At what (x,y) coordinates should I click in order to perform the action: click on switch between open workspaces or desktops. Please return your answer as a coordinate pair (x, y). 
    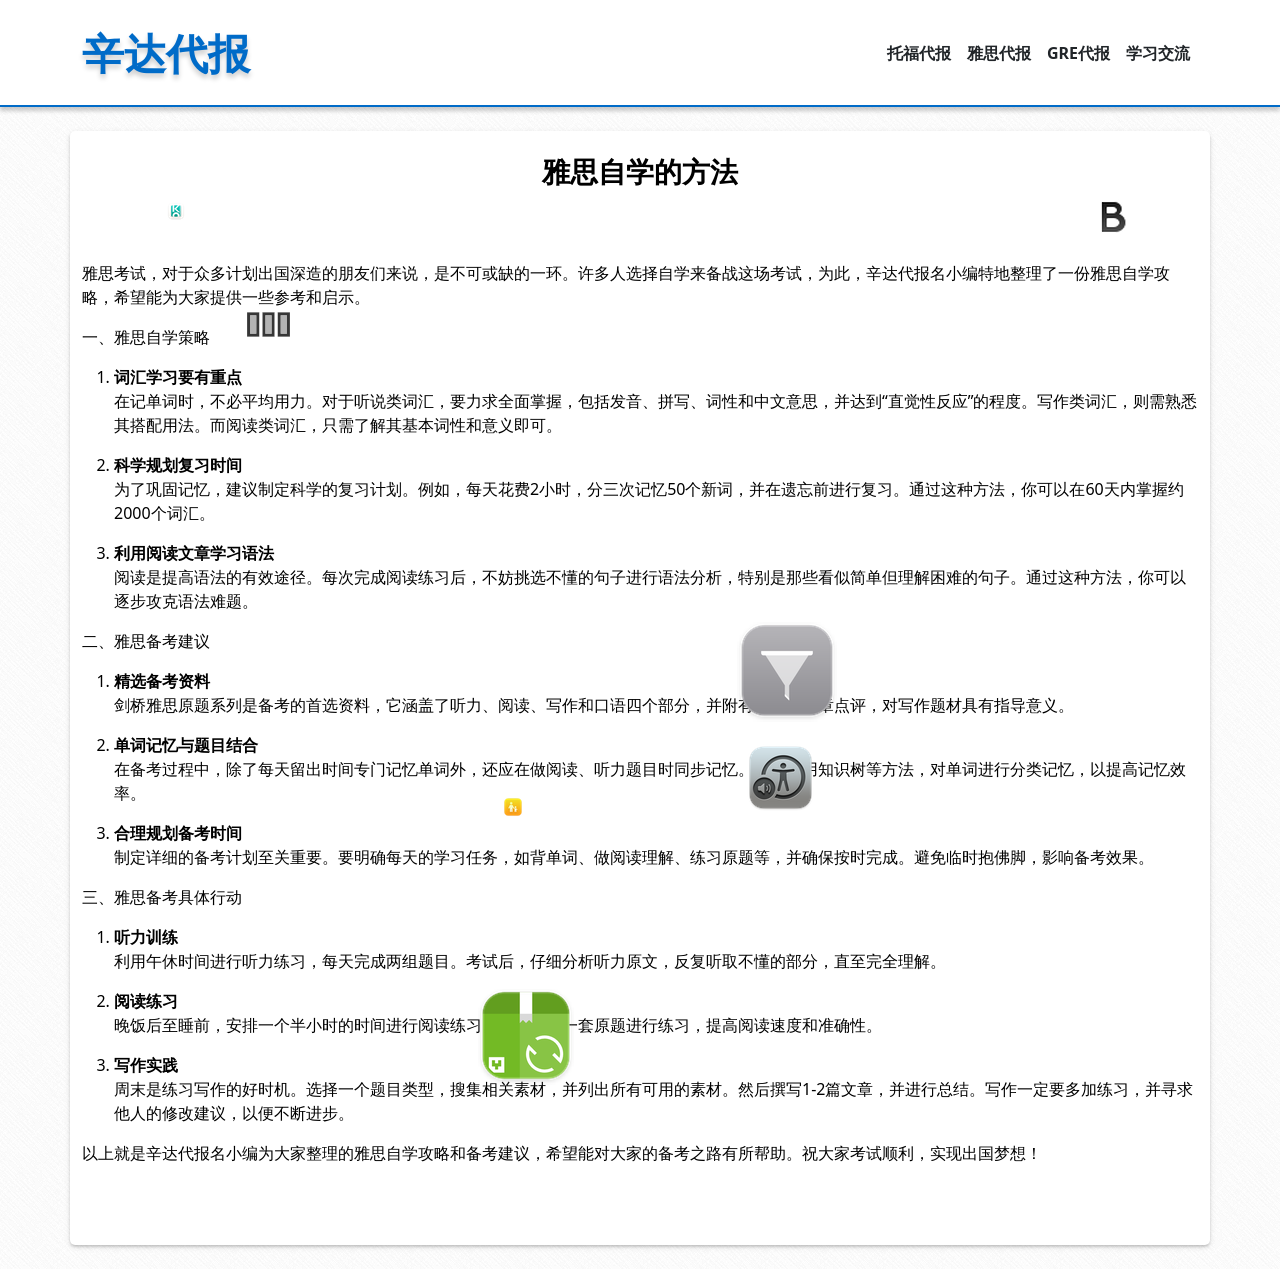
    Looking at the image, I should click on (268, 324).